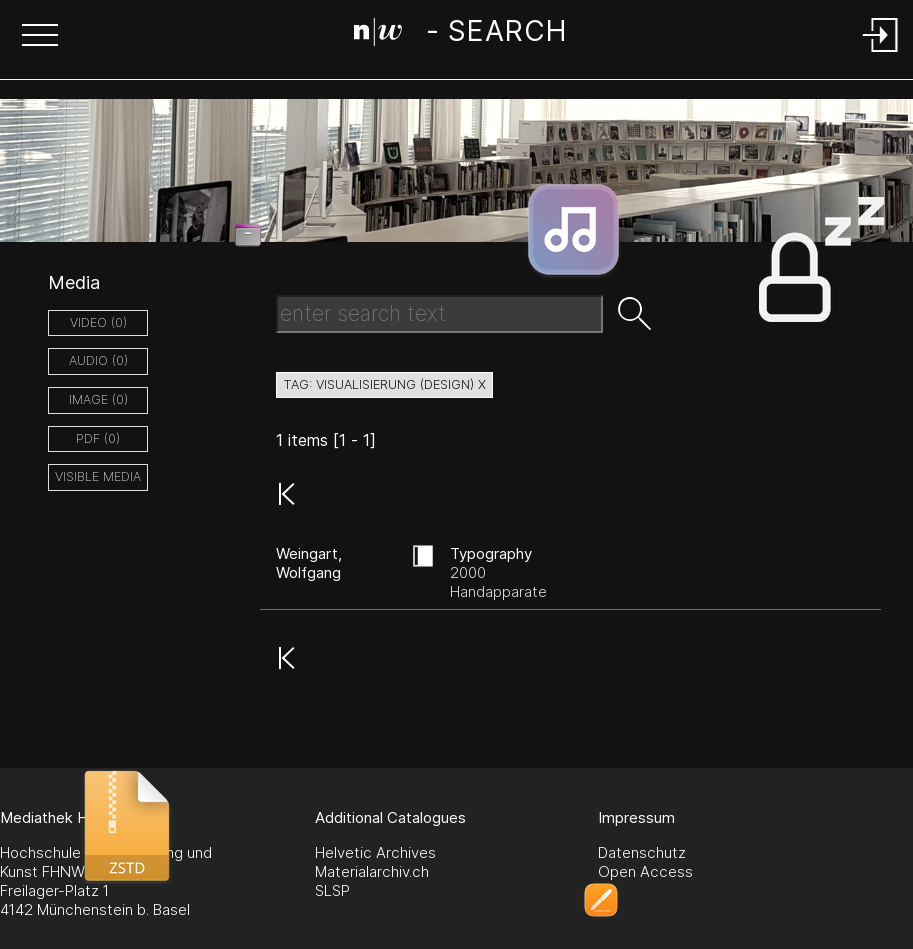 The width and height of the screenshot is (913, 949). What do you see at coordinates (127, 828) in the screenshot?
I see `a zstandard compressed file` at bounding box center [127, 828].